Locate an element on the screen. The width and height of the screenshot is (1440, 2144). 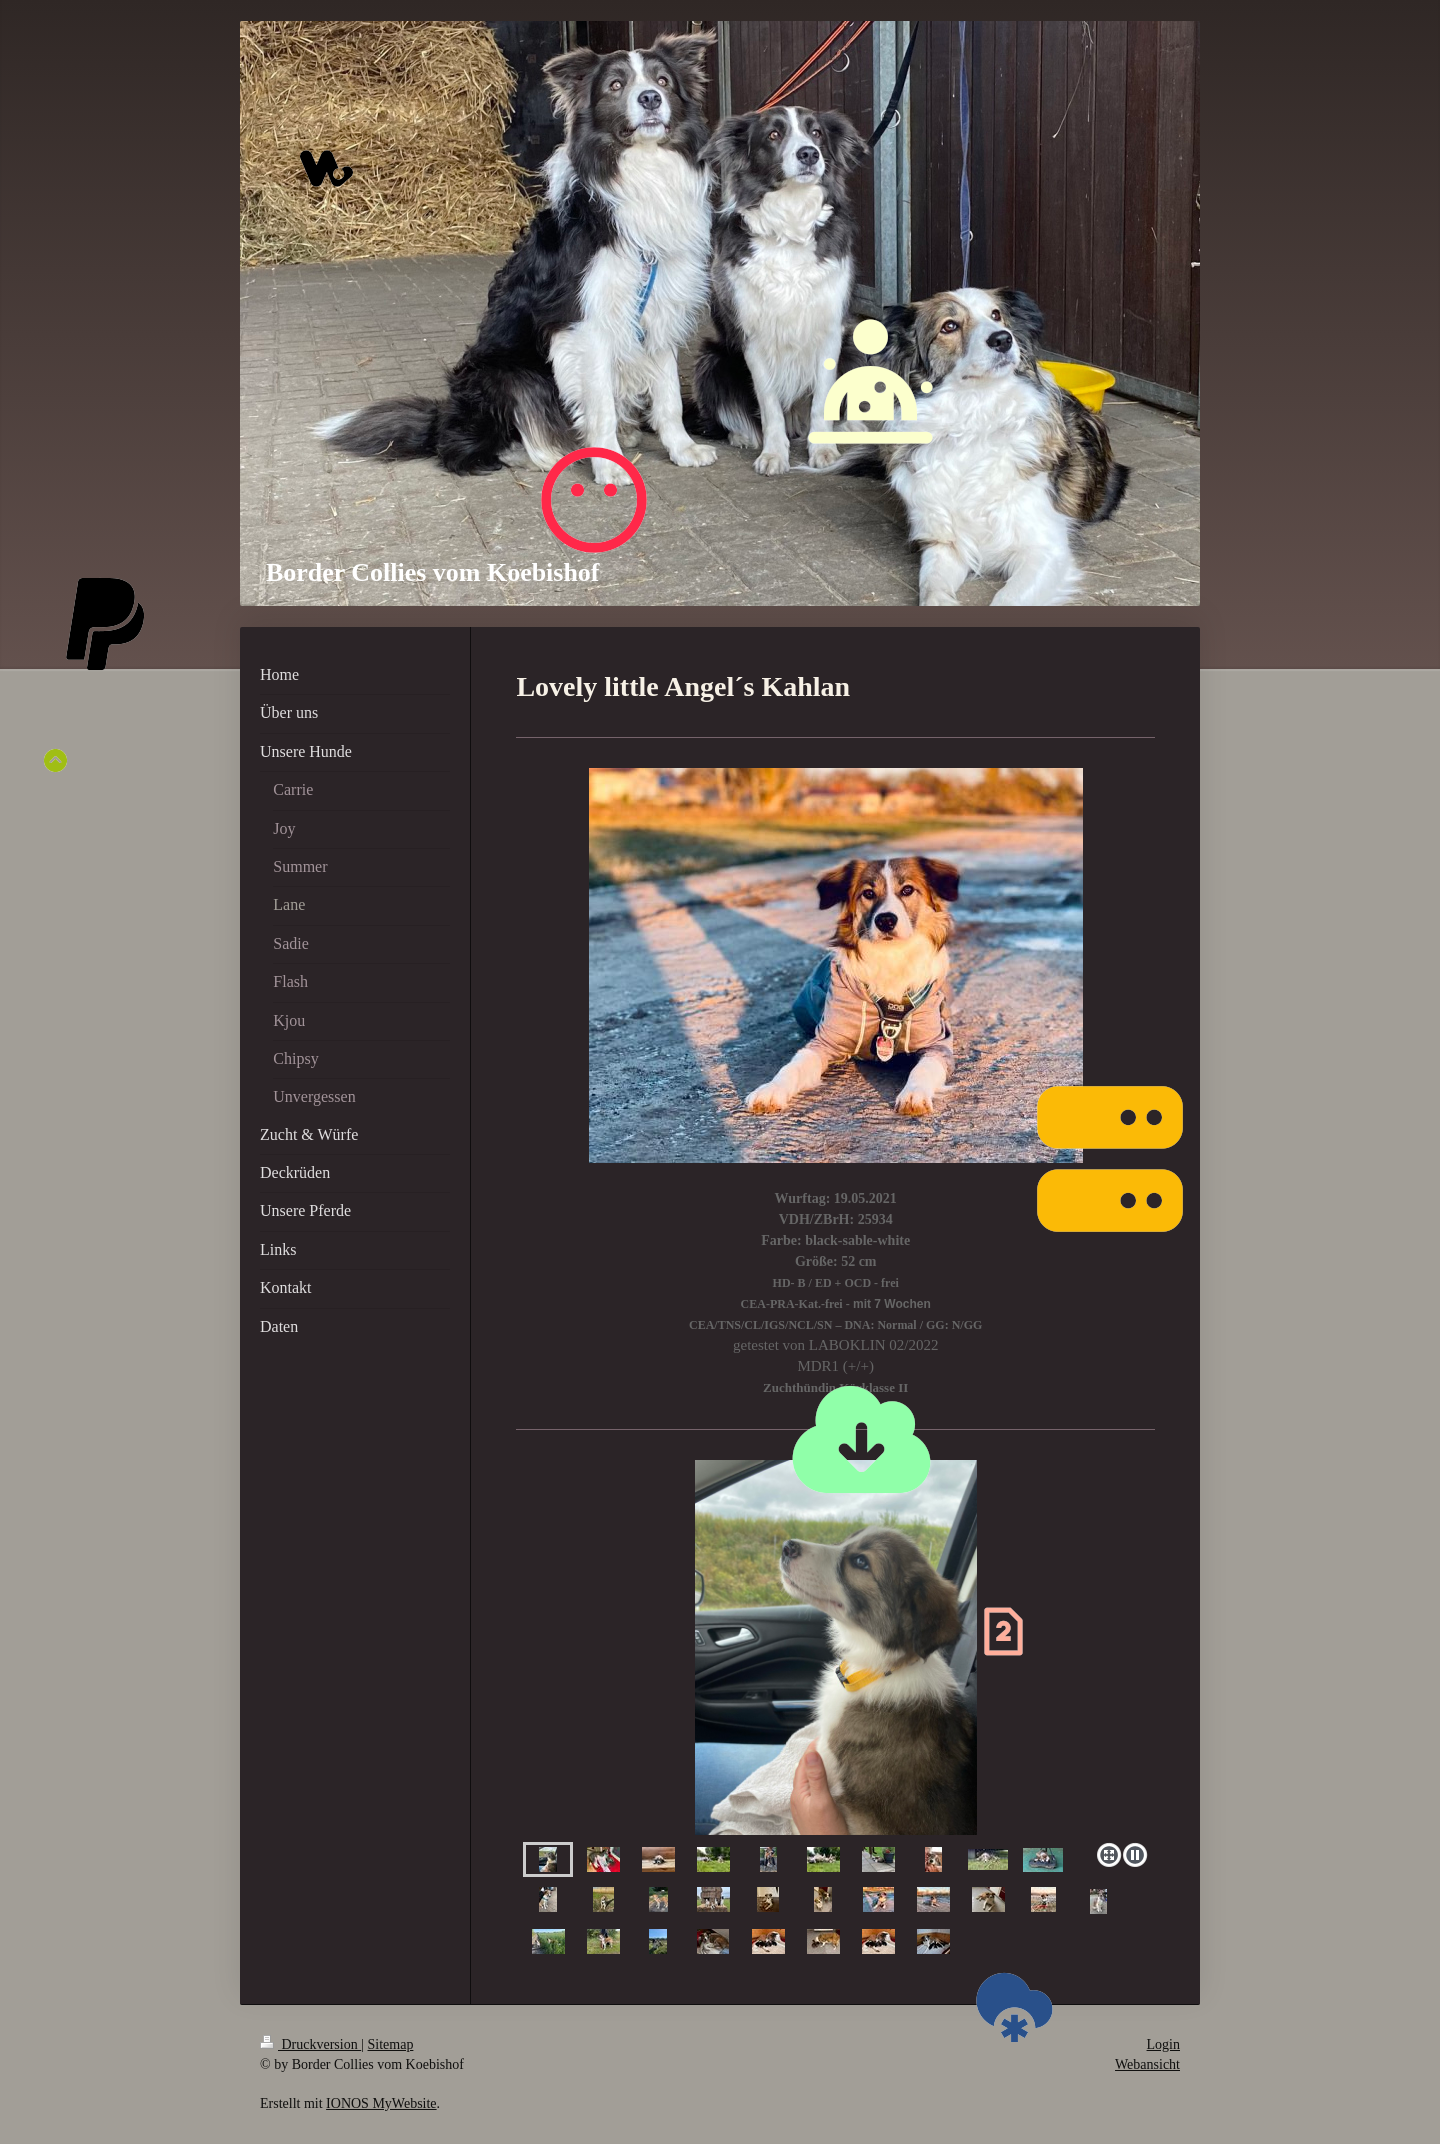
pay with PayPal is located at coordinates (105, 624).